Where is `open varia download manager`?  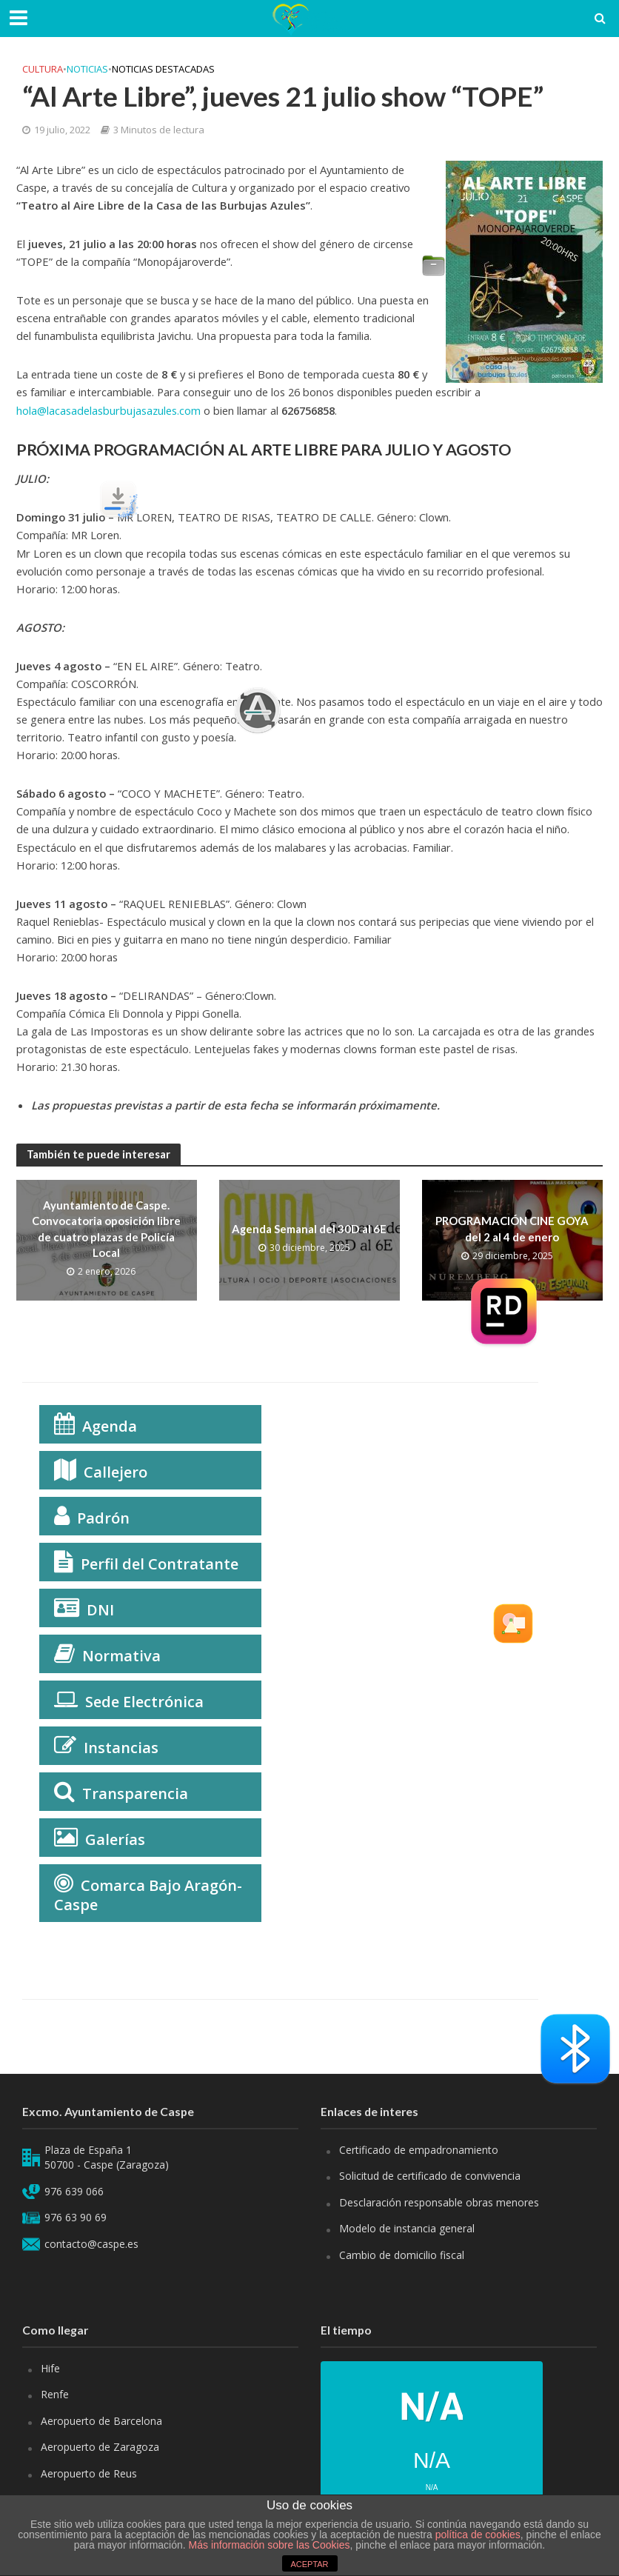
open varia download manager is located at coordinates (118, 498).